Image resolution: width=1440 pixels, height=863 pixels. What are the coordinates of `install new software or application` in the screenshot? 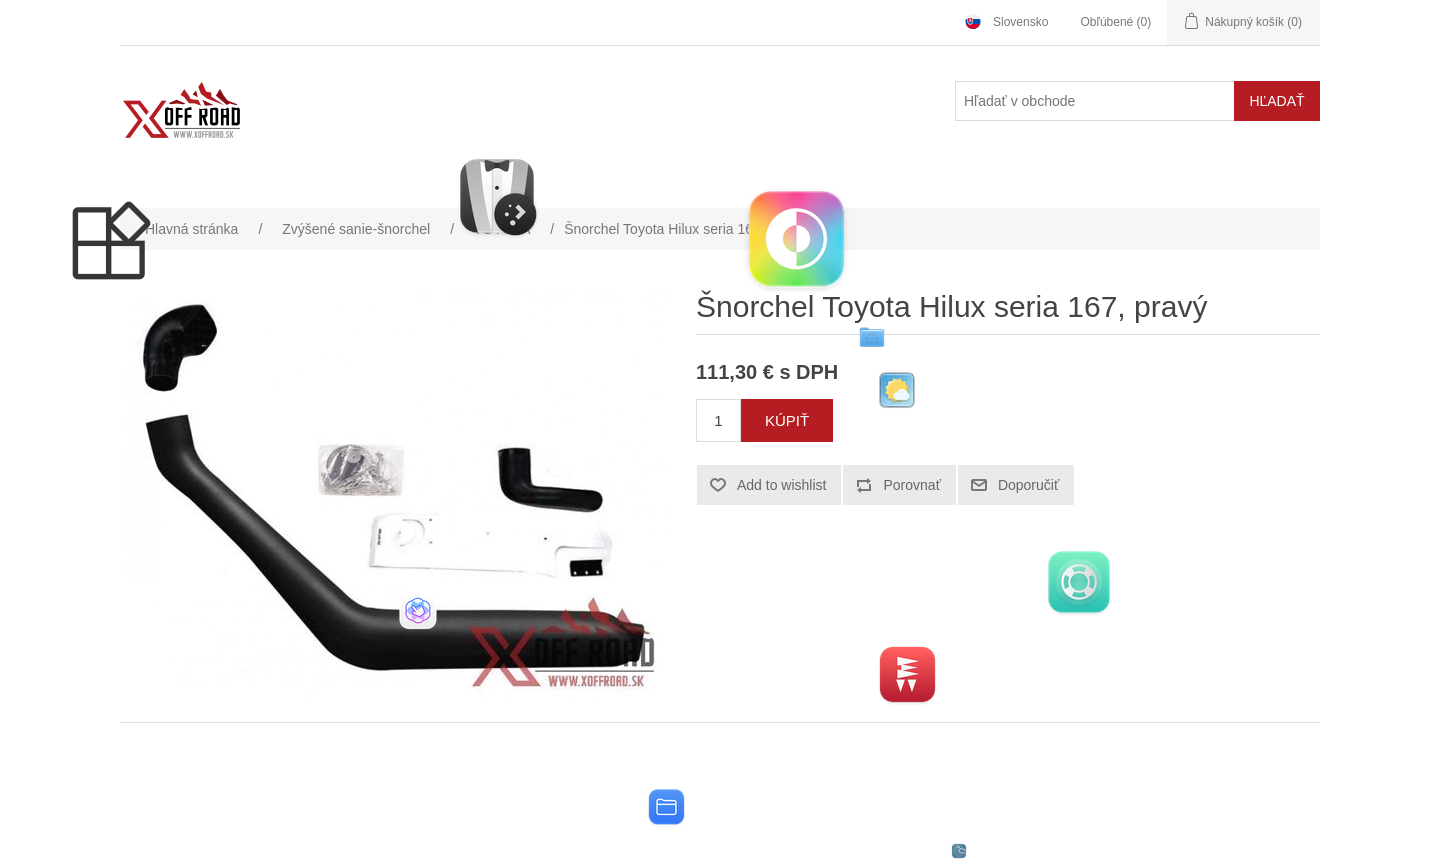 It's located at (111, 240).